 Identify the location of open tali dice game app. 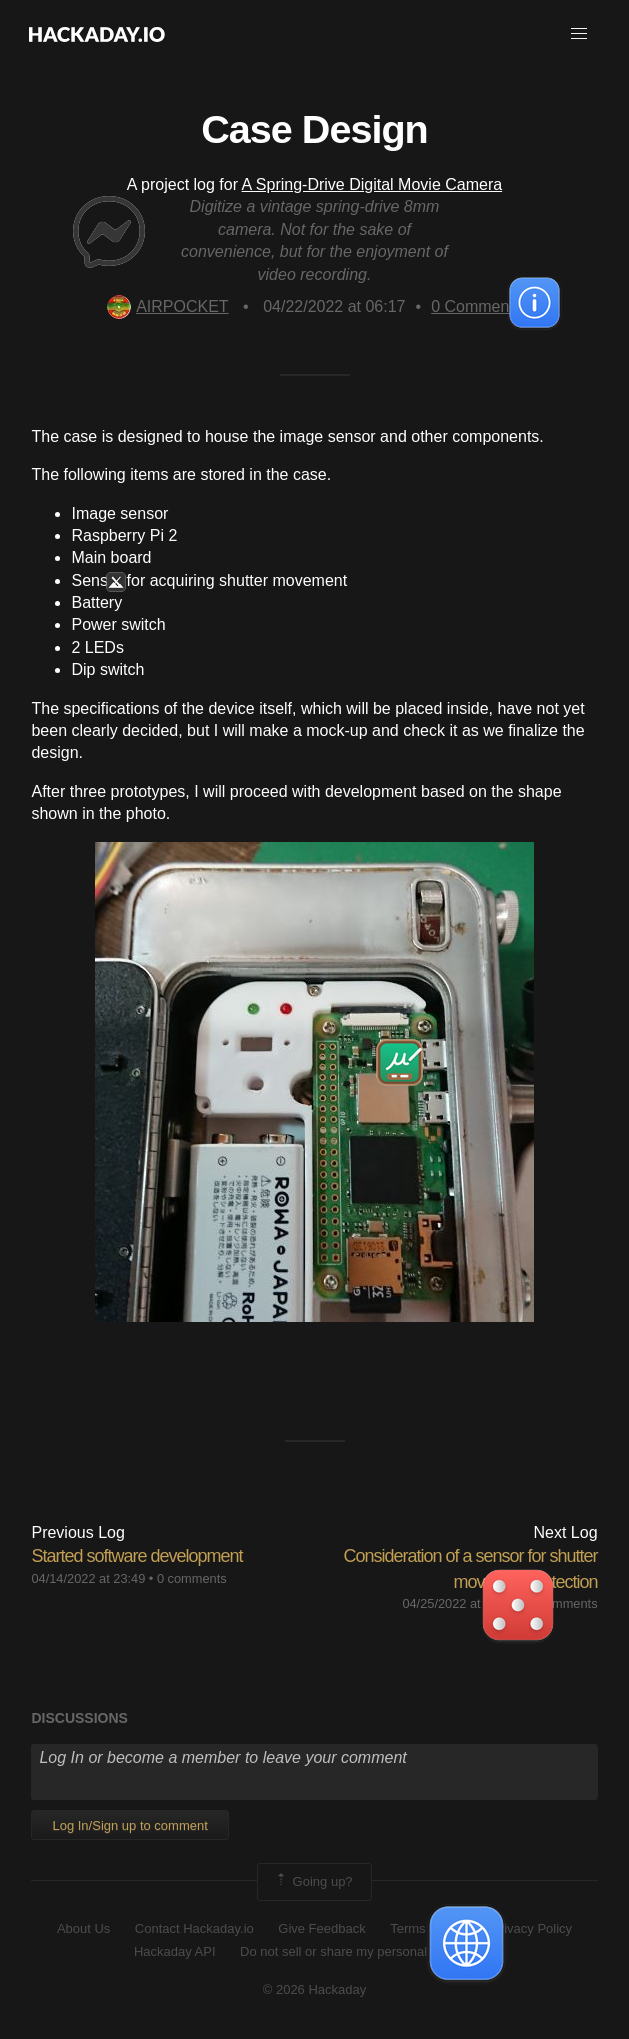
(518, 1605).